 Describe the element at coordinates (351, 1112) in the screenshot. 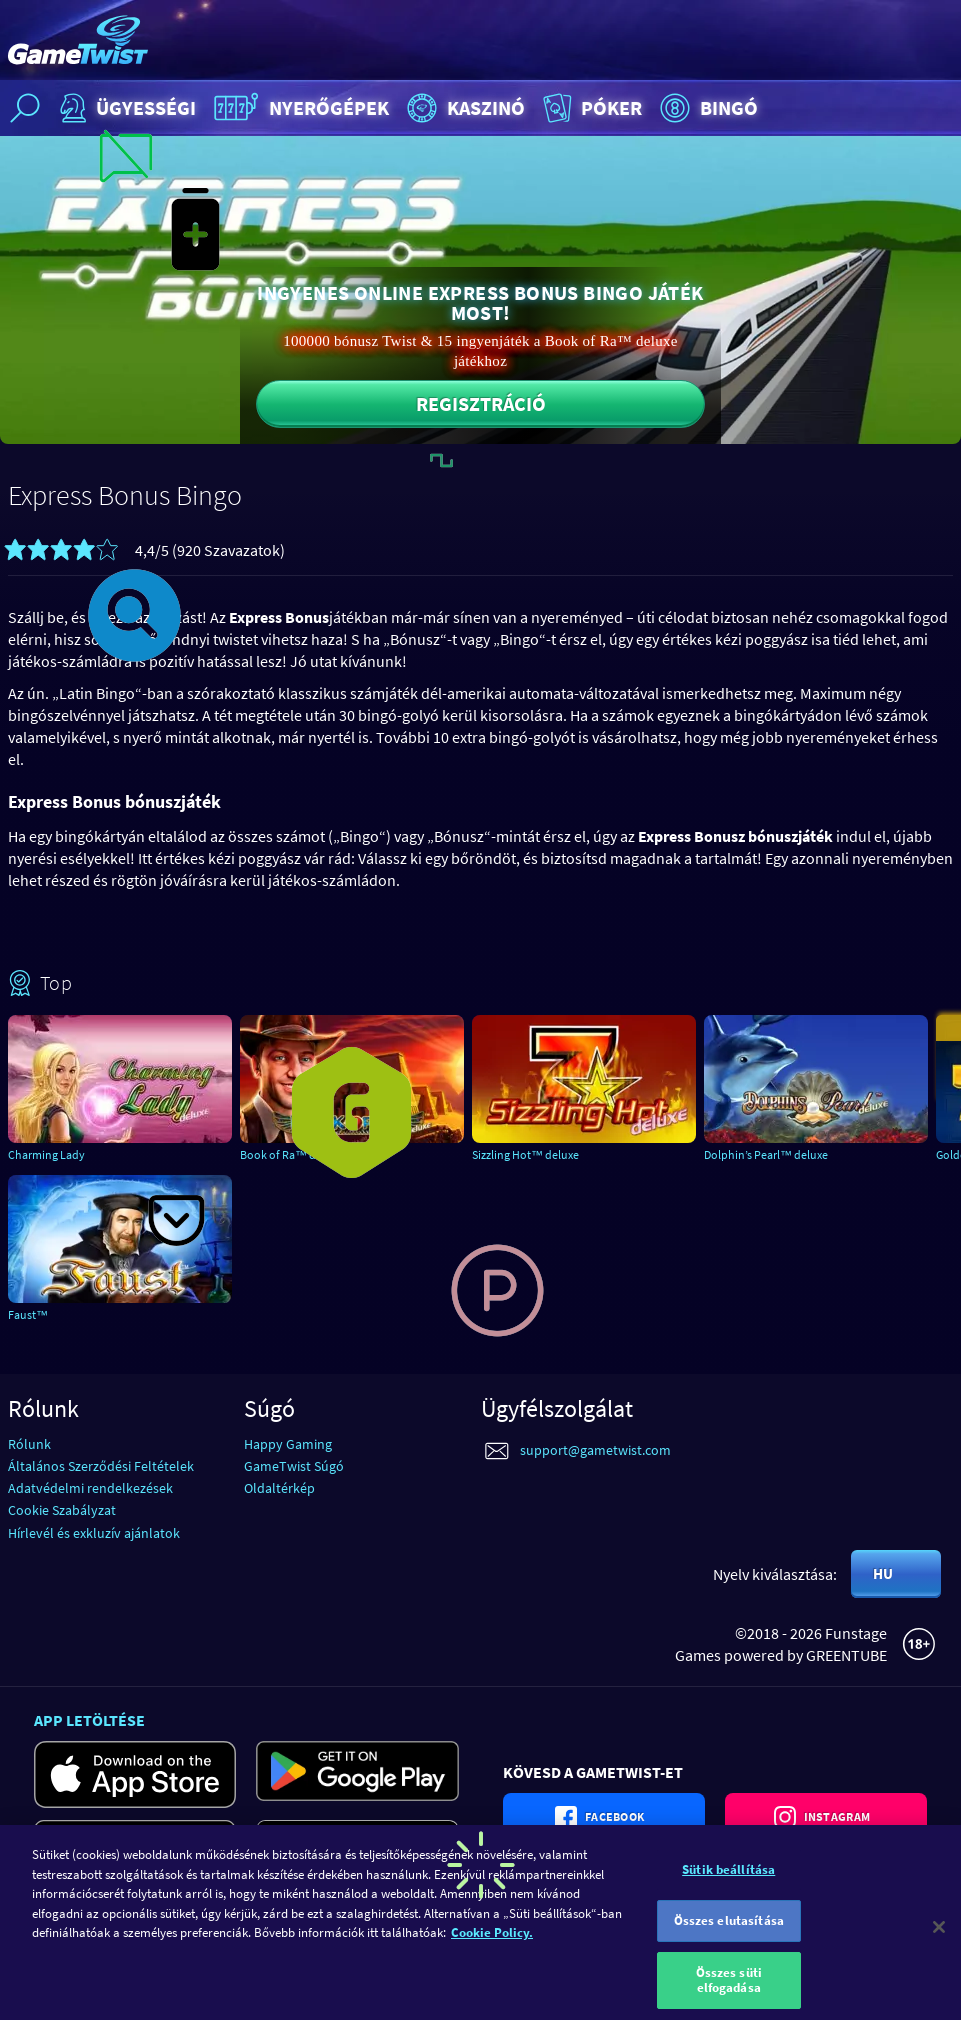

I see `google or g-suite related service` at that location.